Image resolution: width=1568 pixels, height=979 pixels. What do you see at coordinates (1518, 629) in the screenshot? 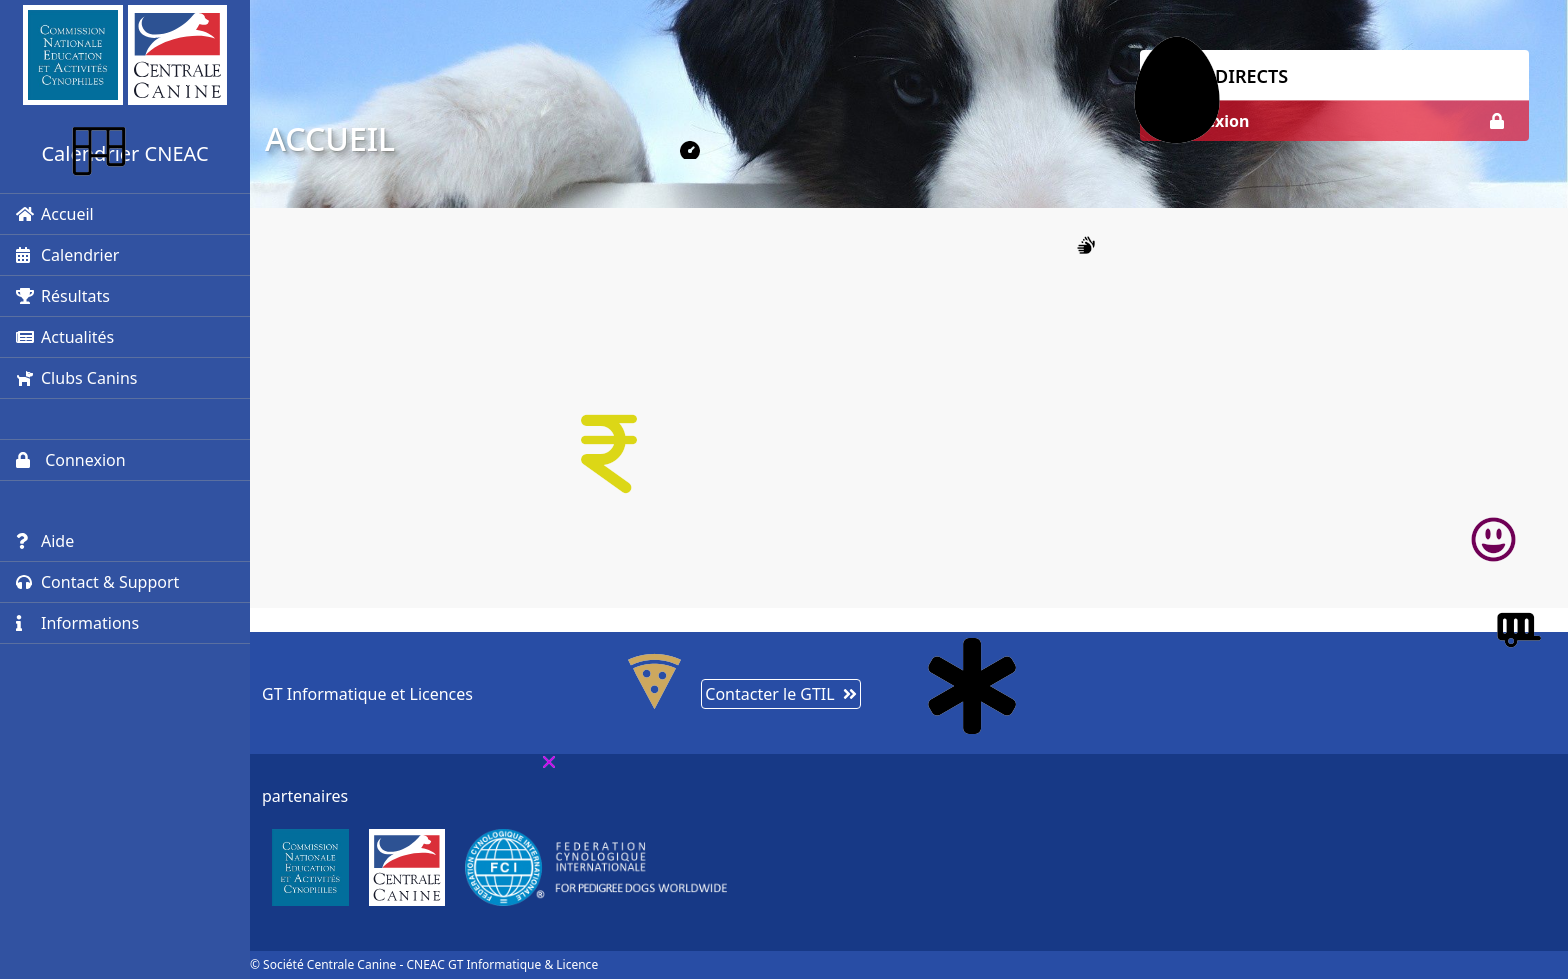
I see `view trailer or towing equipment options` at bounding box center [1518, 629].